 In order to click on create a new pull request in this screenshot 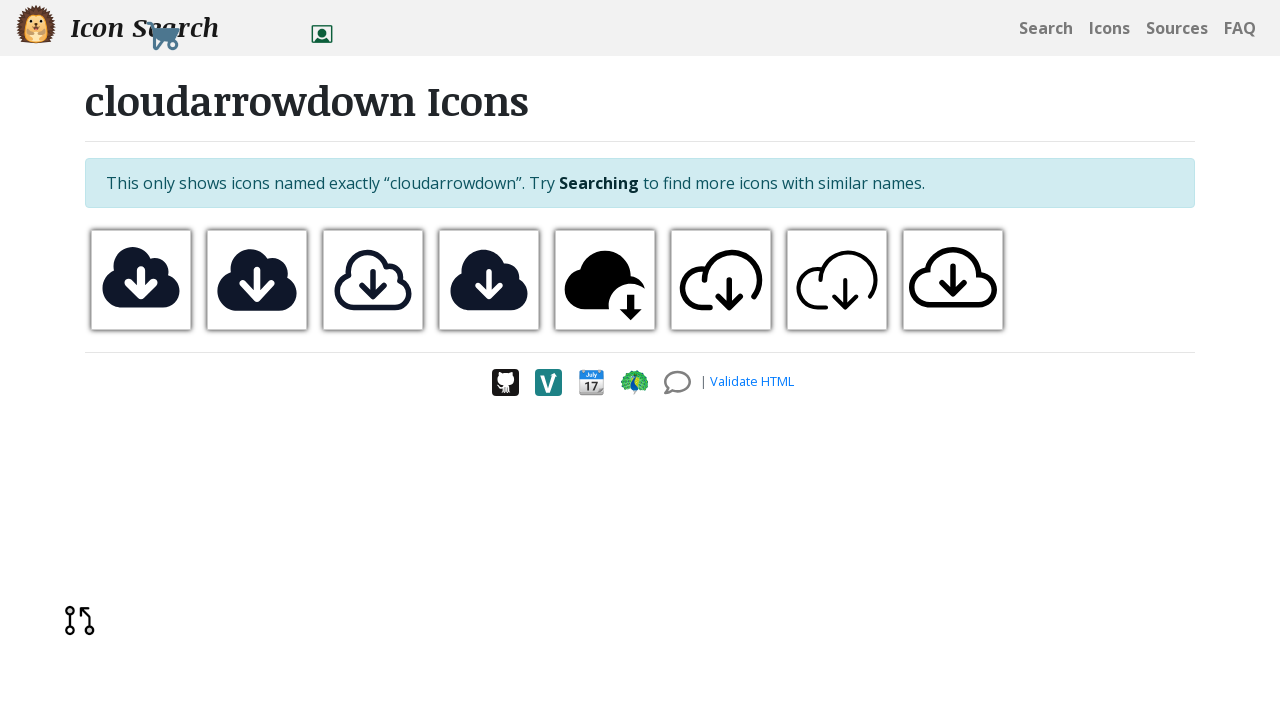, I will do `click(78, 620)`.